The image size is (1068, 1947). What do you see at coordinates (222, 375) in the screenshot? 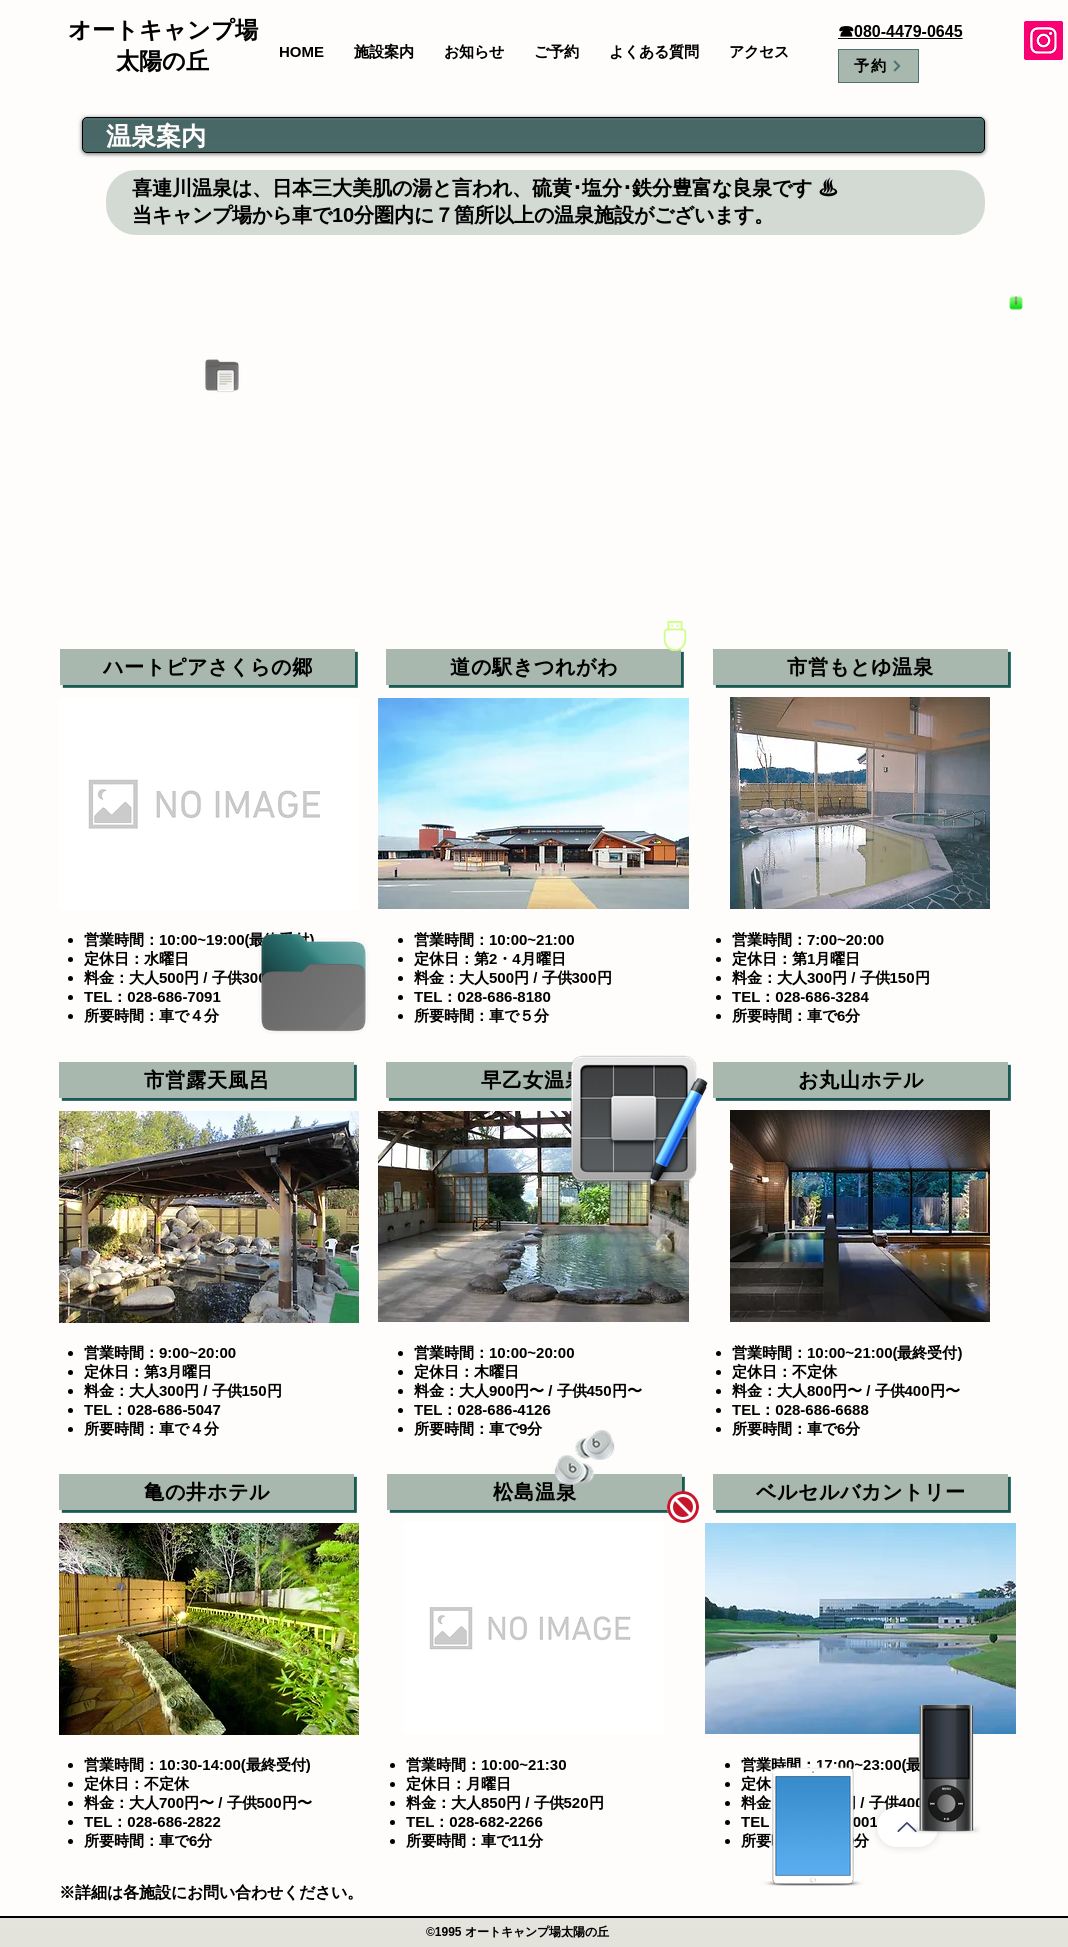
I see `open a file or document` at bounding box center [222, 375].